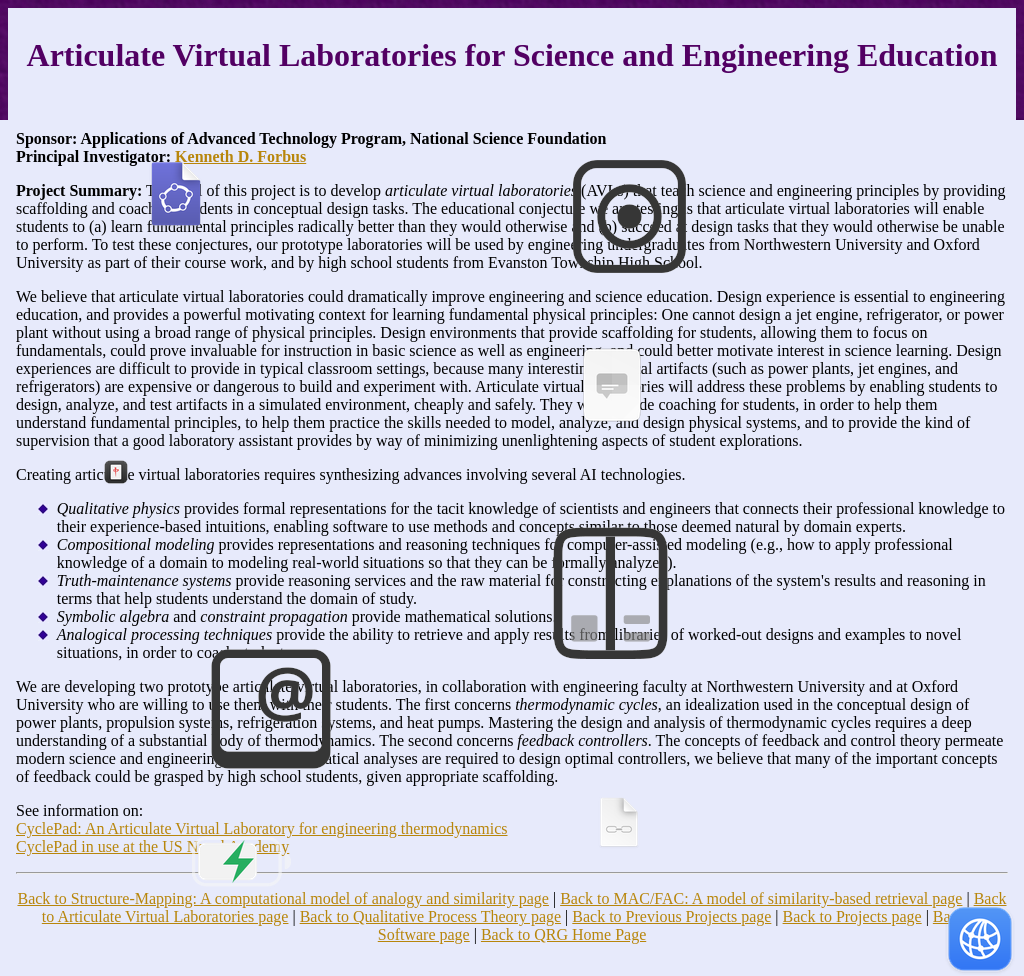  I want to click on a windows shortcut file (.lnk), so click(619, 823).